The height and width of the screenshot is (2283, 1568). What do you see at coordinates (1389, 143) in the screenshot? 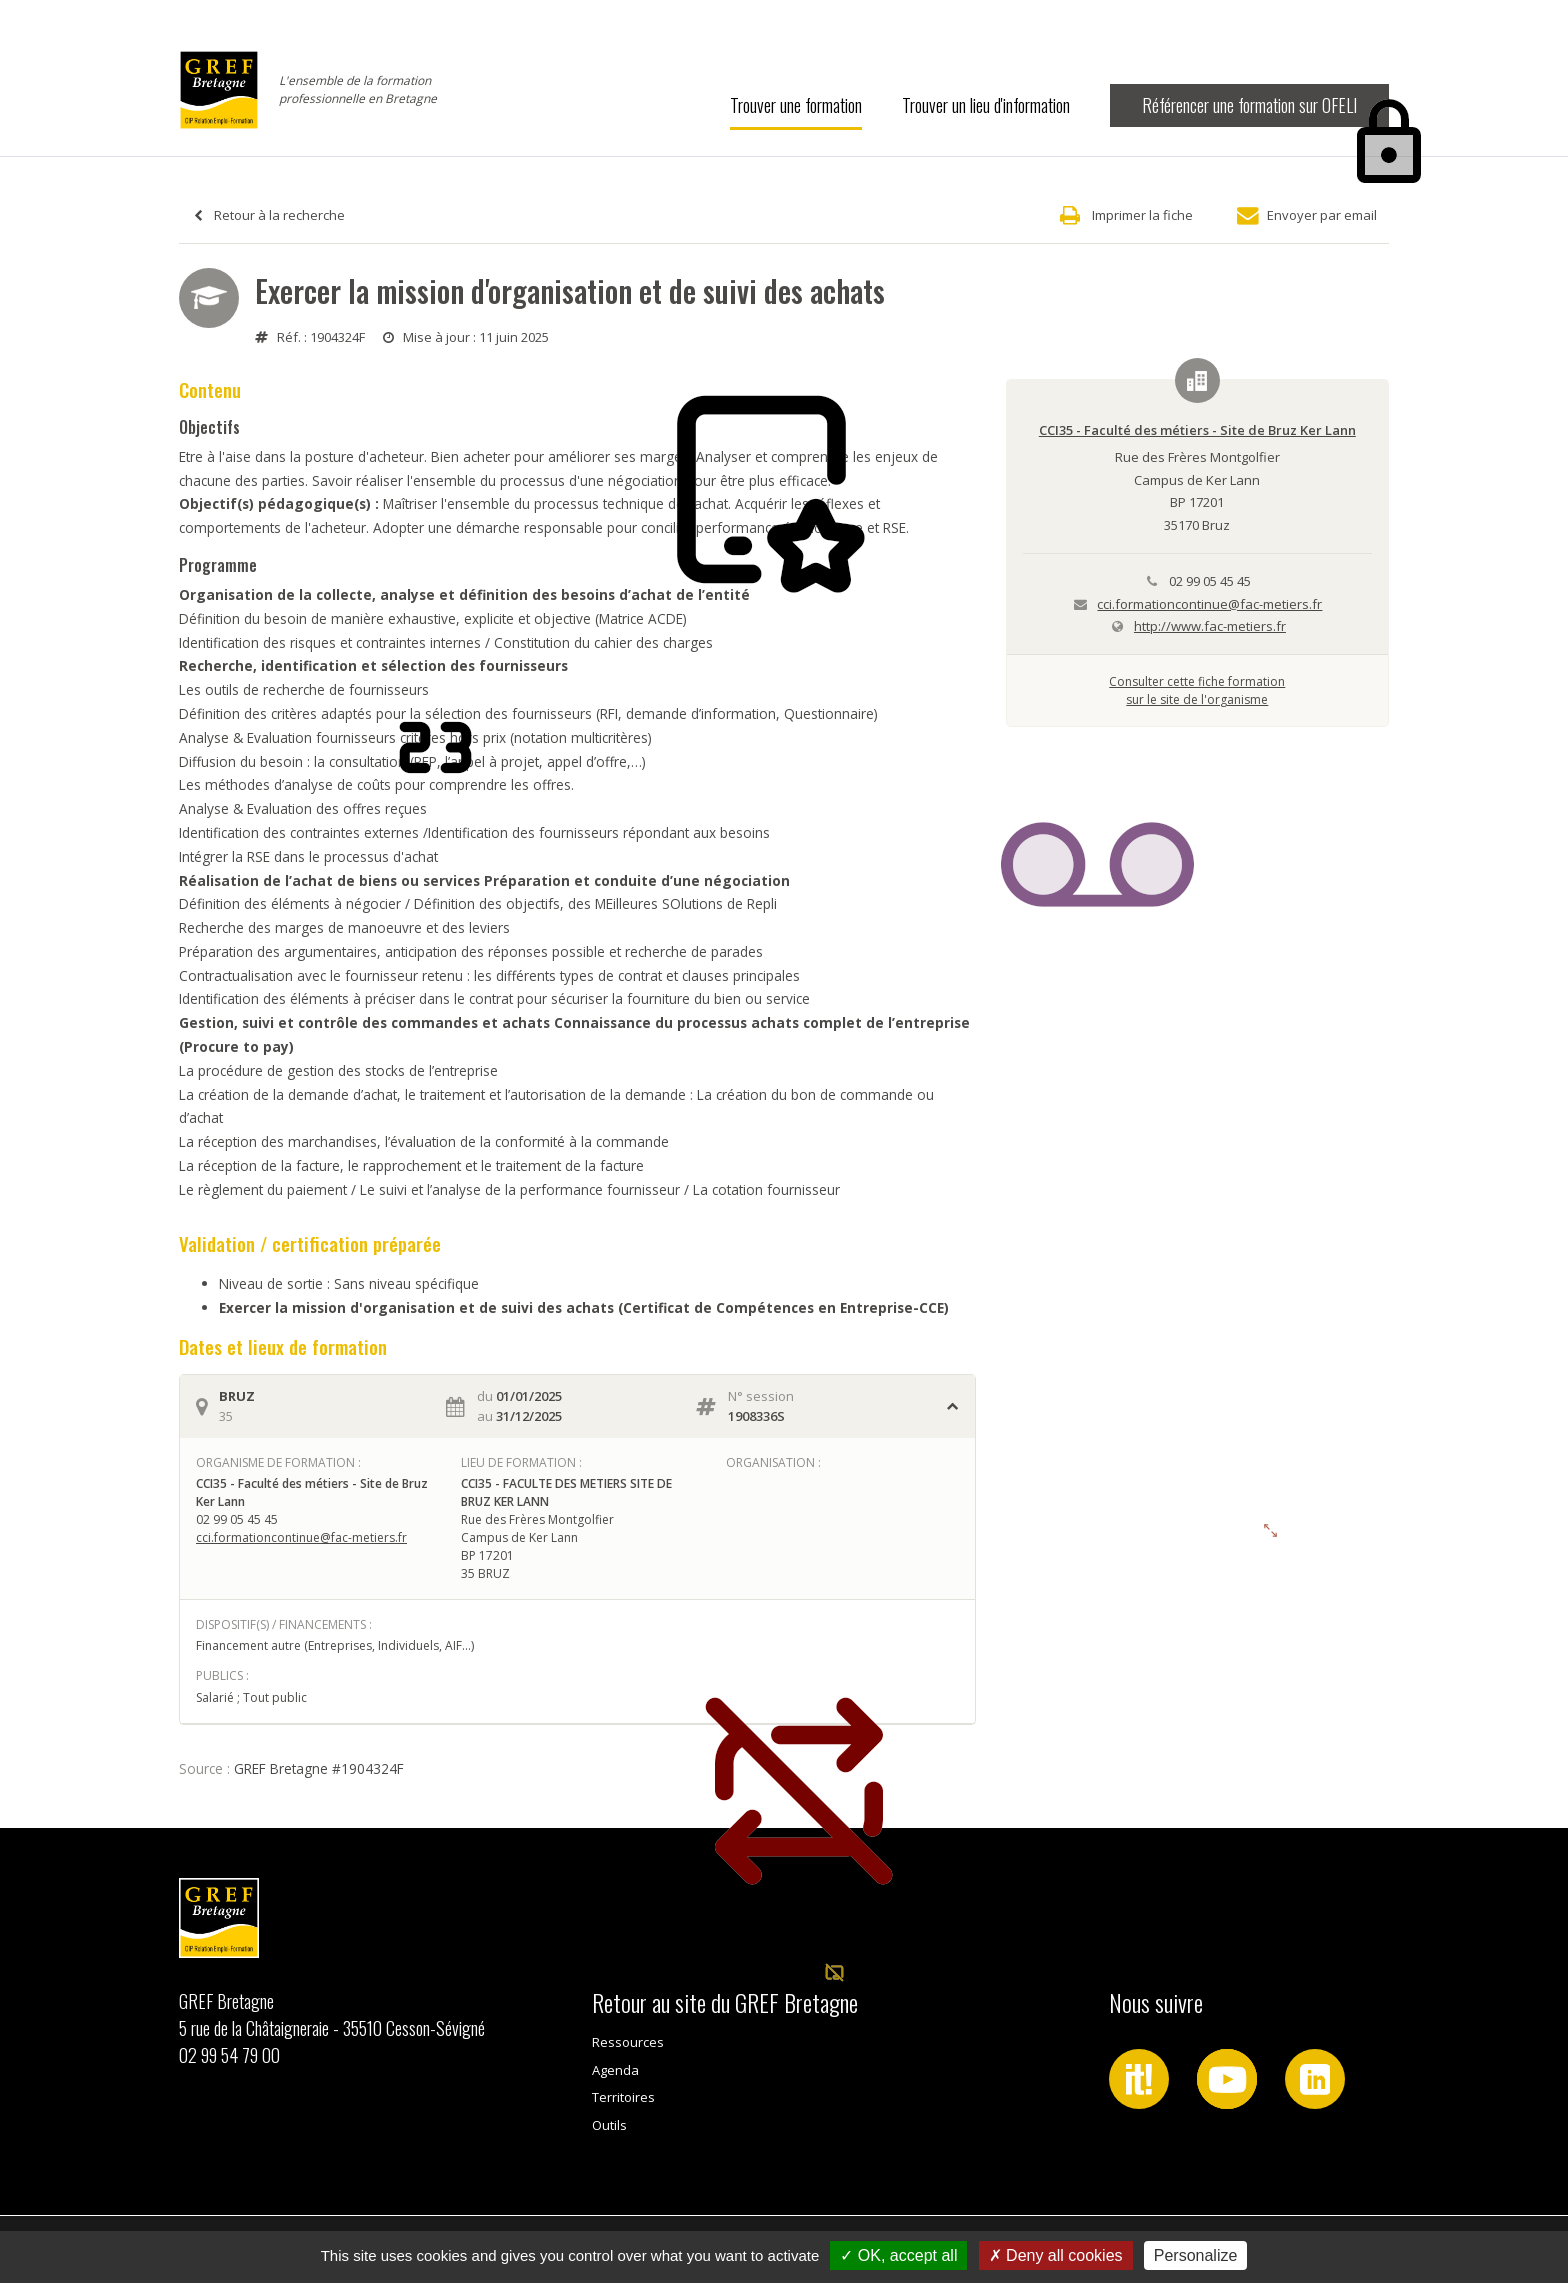
I see `lock or secure this item` at bounding box center [1389, 143].